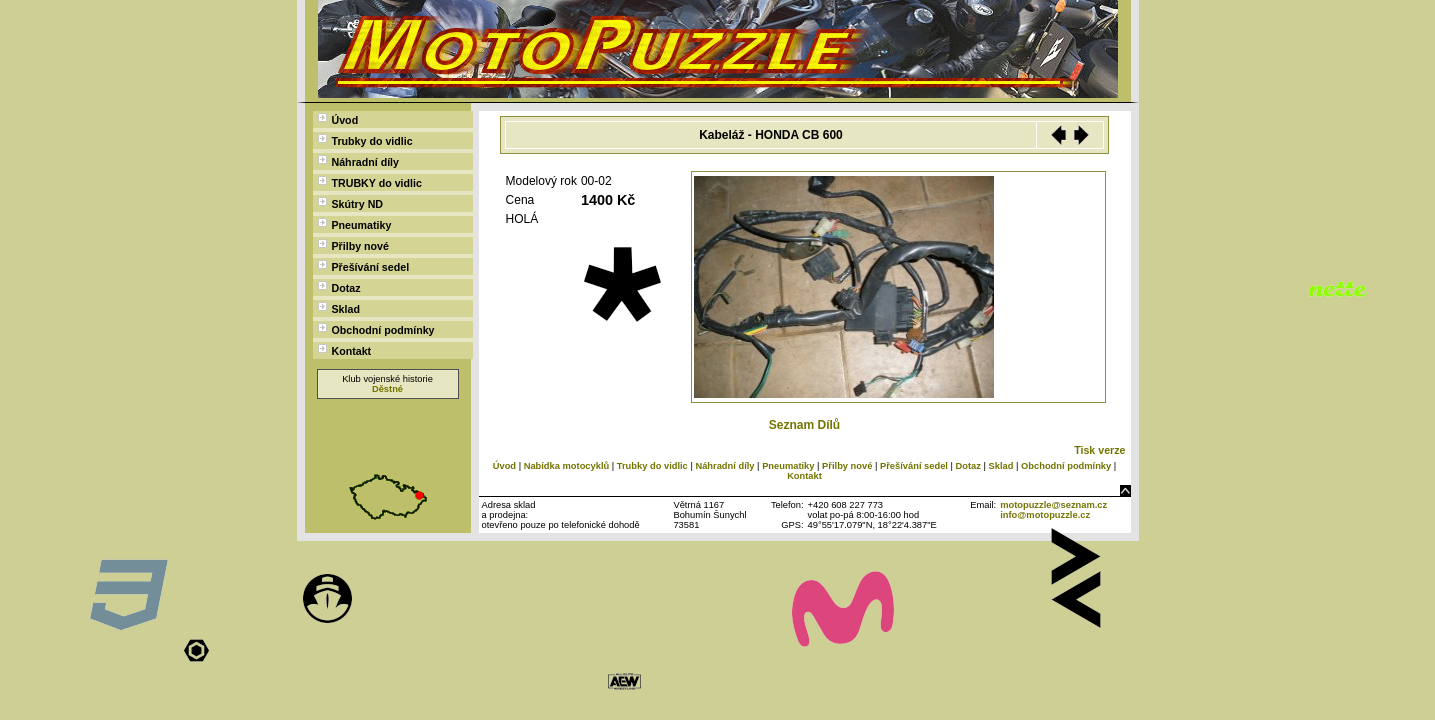 The width and height of the screenshot is (1435, 720). I want to click on diaspora social network logo, so click(622, 284).